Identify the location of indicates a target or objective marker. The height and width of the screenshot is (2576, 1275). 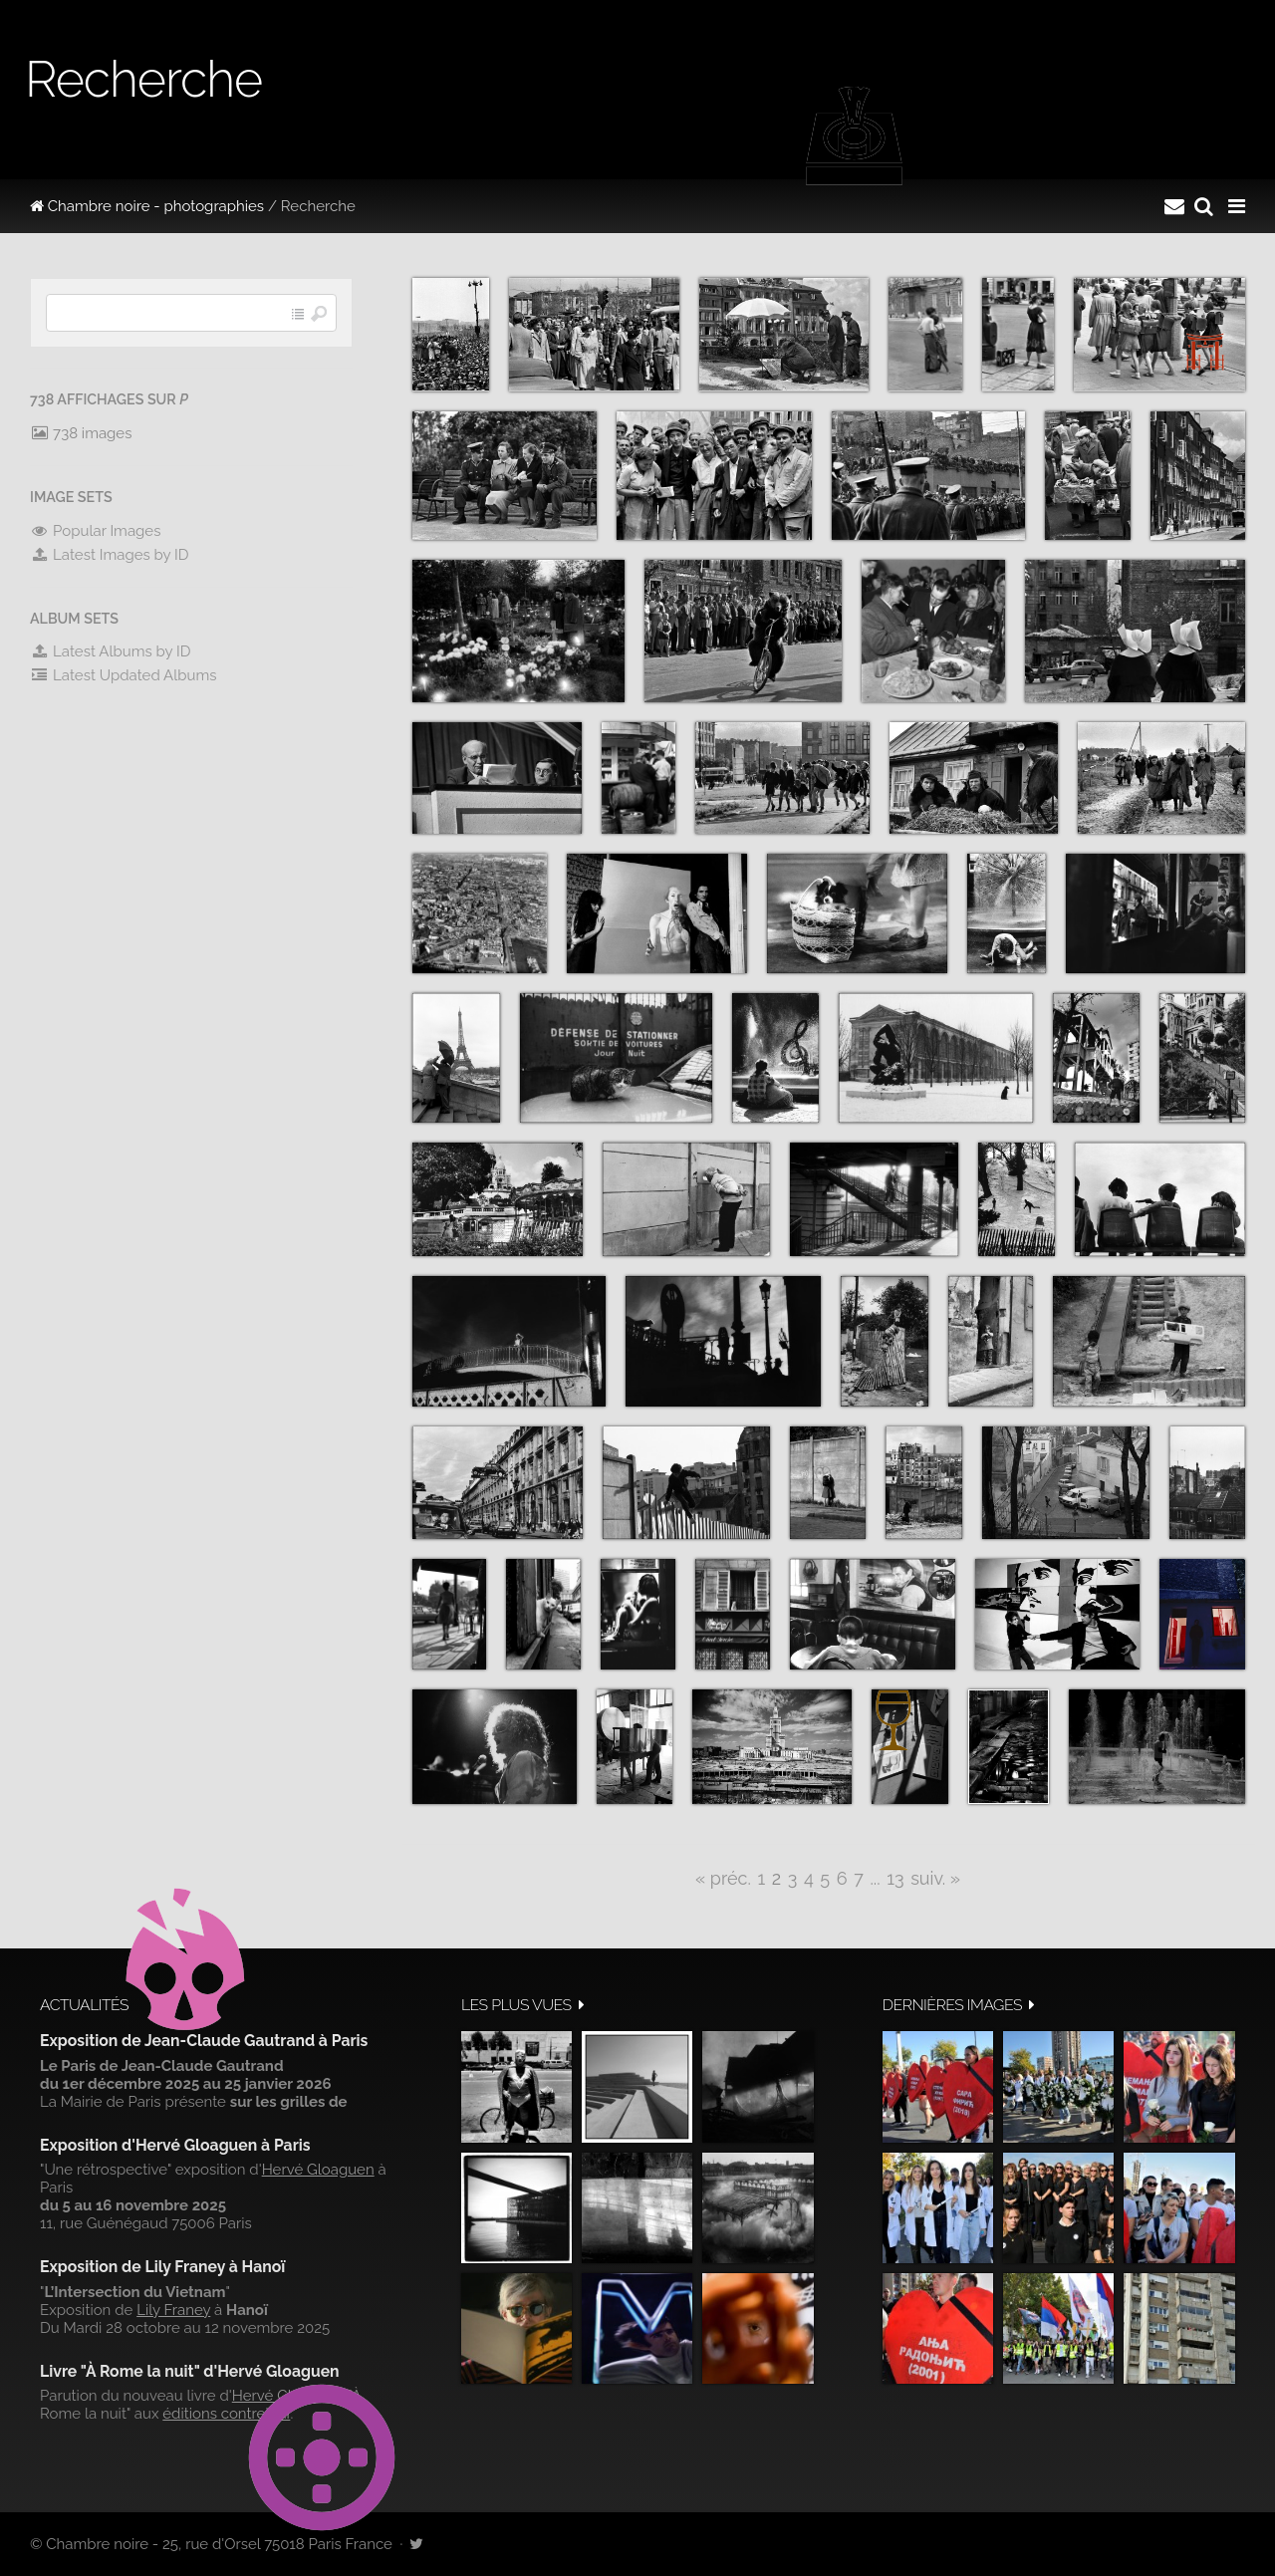
(322, 2457).